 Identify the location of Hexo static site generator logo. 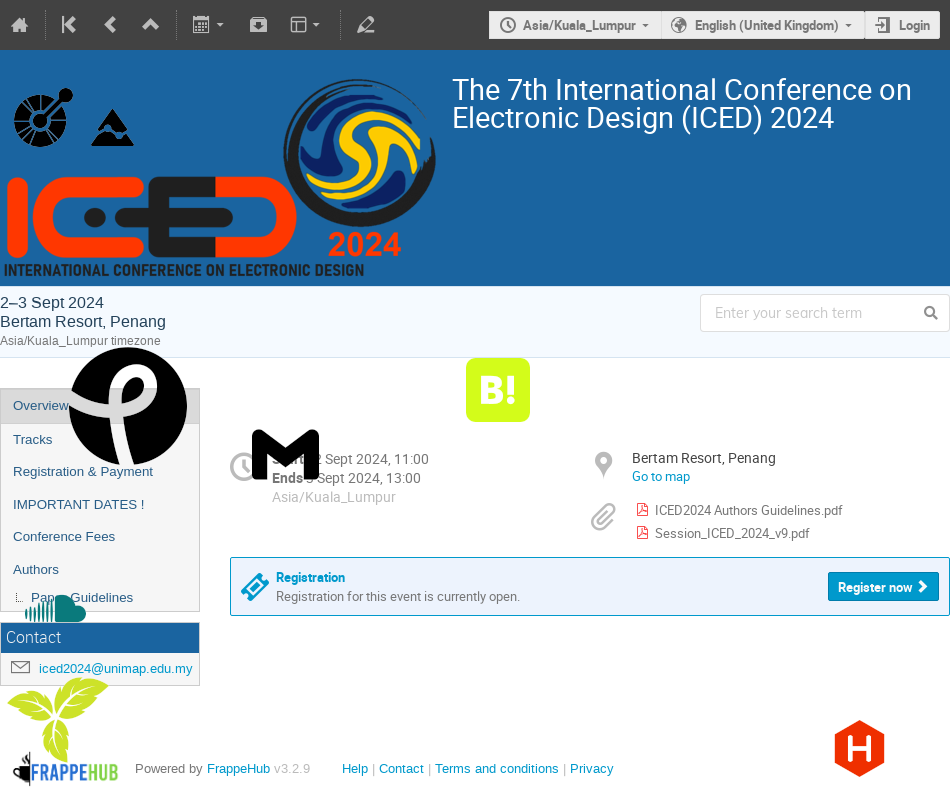
(859, 748).